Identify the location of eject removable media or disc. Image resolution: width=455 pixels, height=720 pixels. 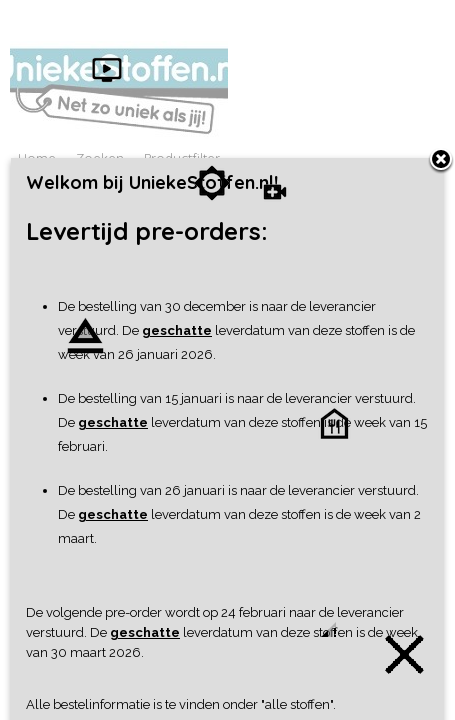
(85, 335).